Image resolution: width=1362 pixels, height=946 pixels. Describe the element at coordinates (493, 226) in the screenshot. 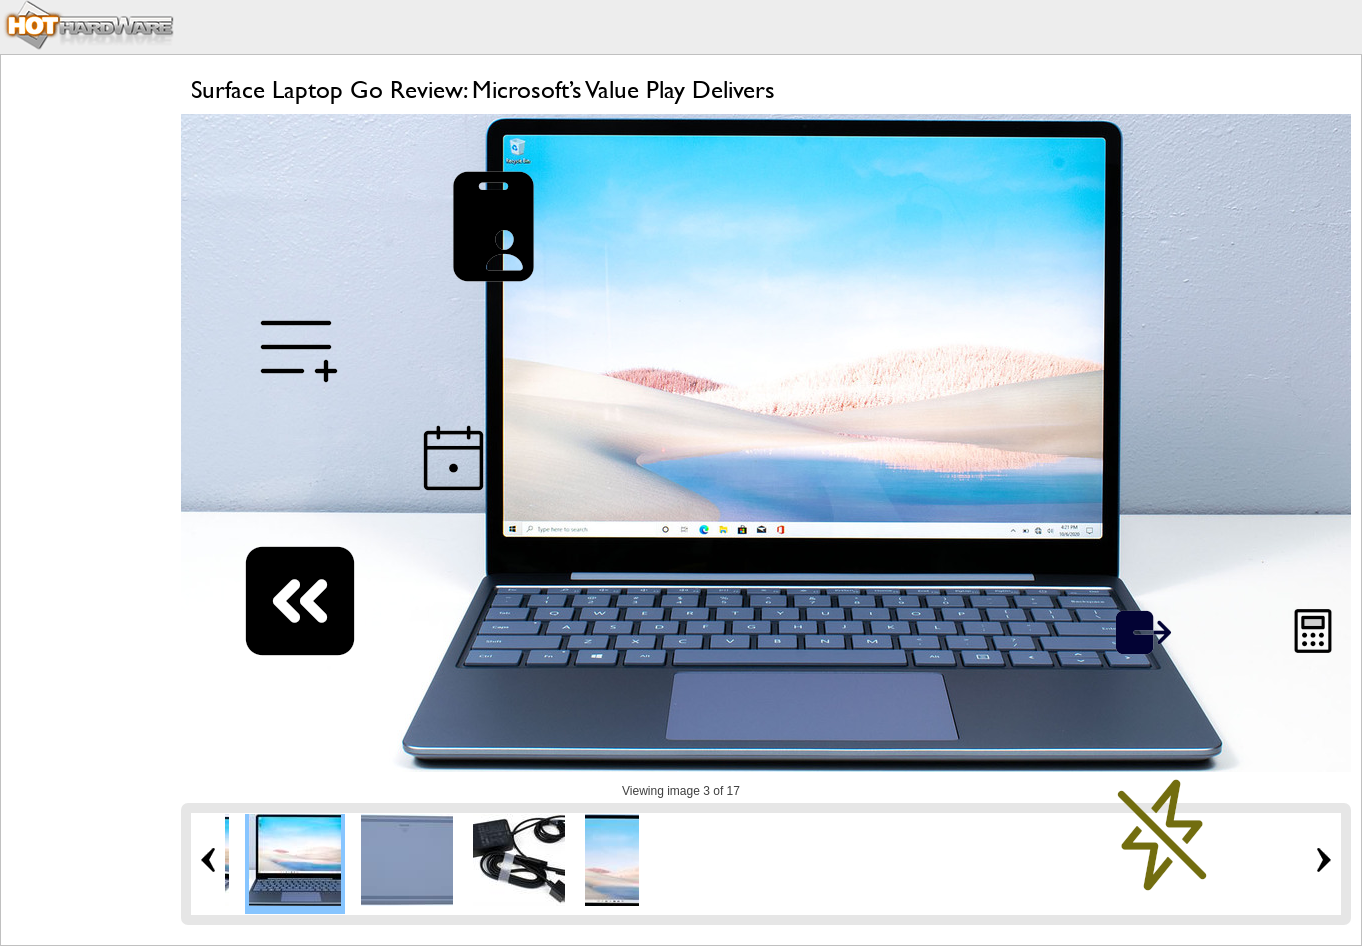

I see `view your profile or ID information` at that location.